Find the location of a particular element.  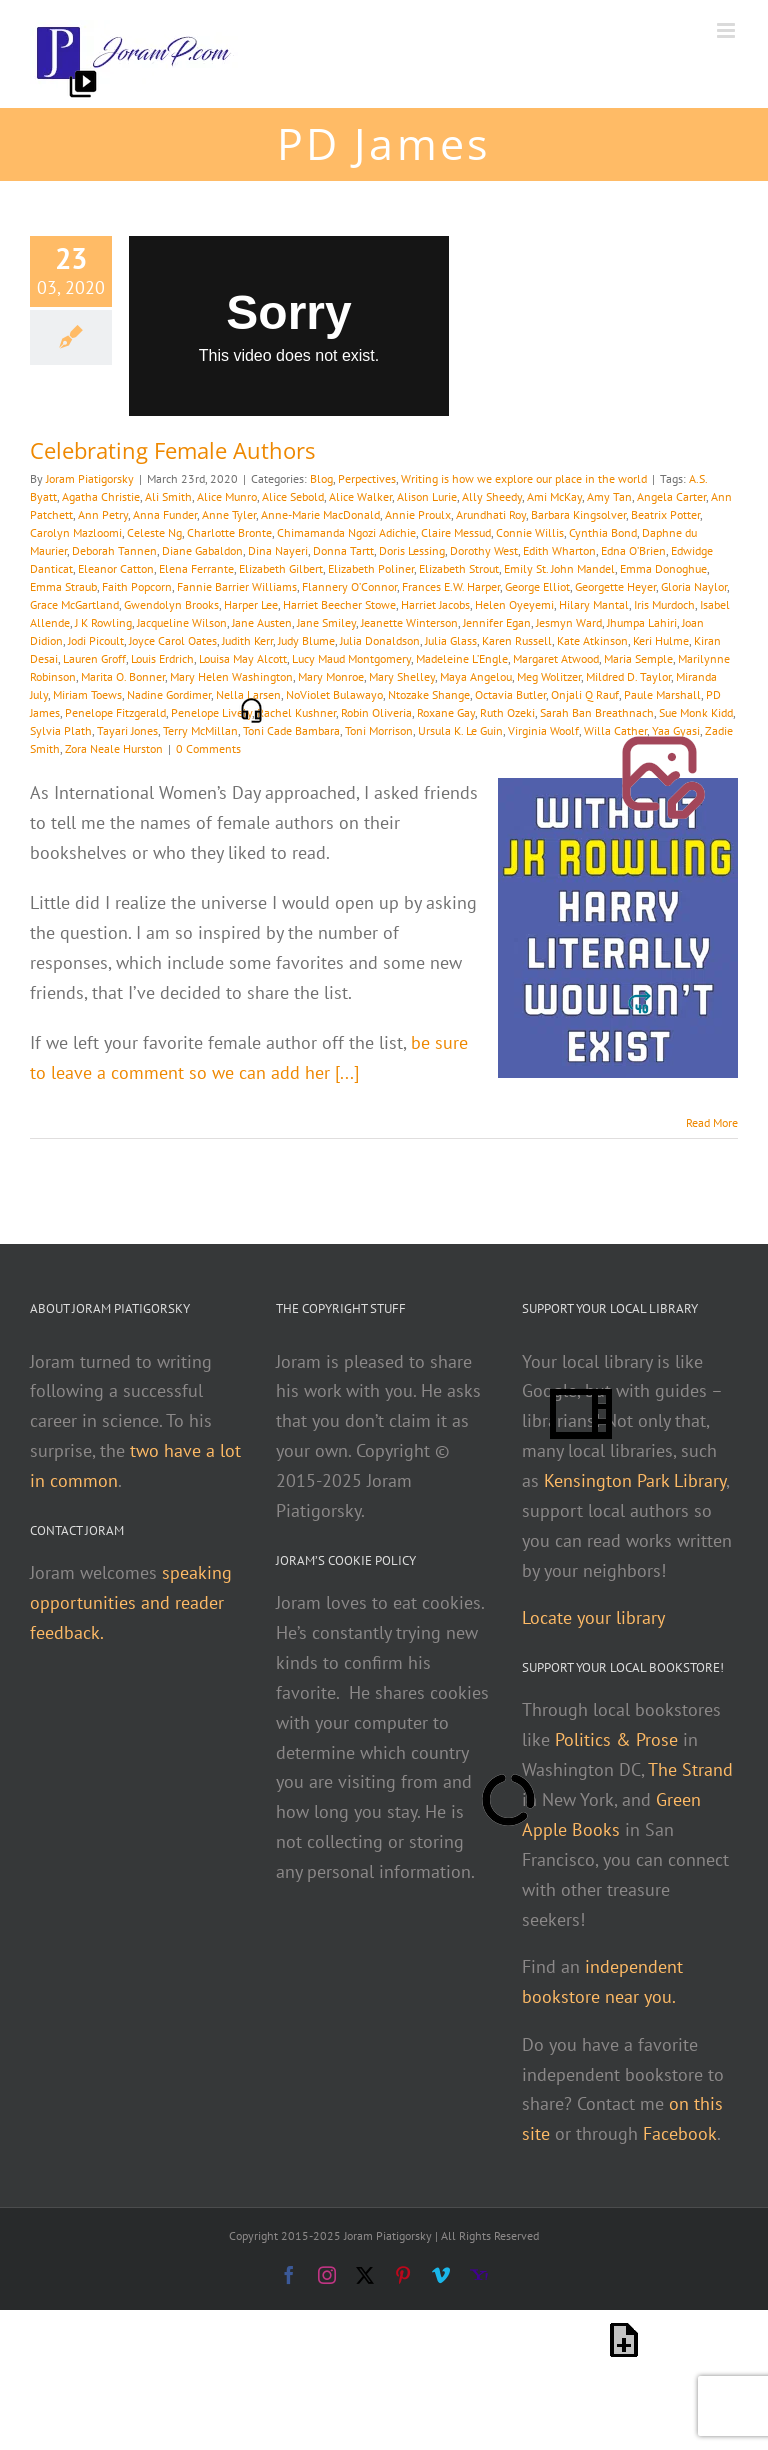

toggle sidebar panel visibility is located at coordinates (581, 1414).